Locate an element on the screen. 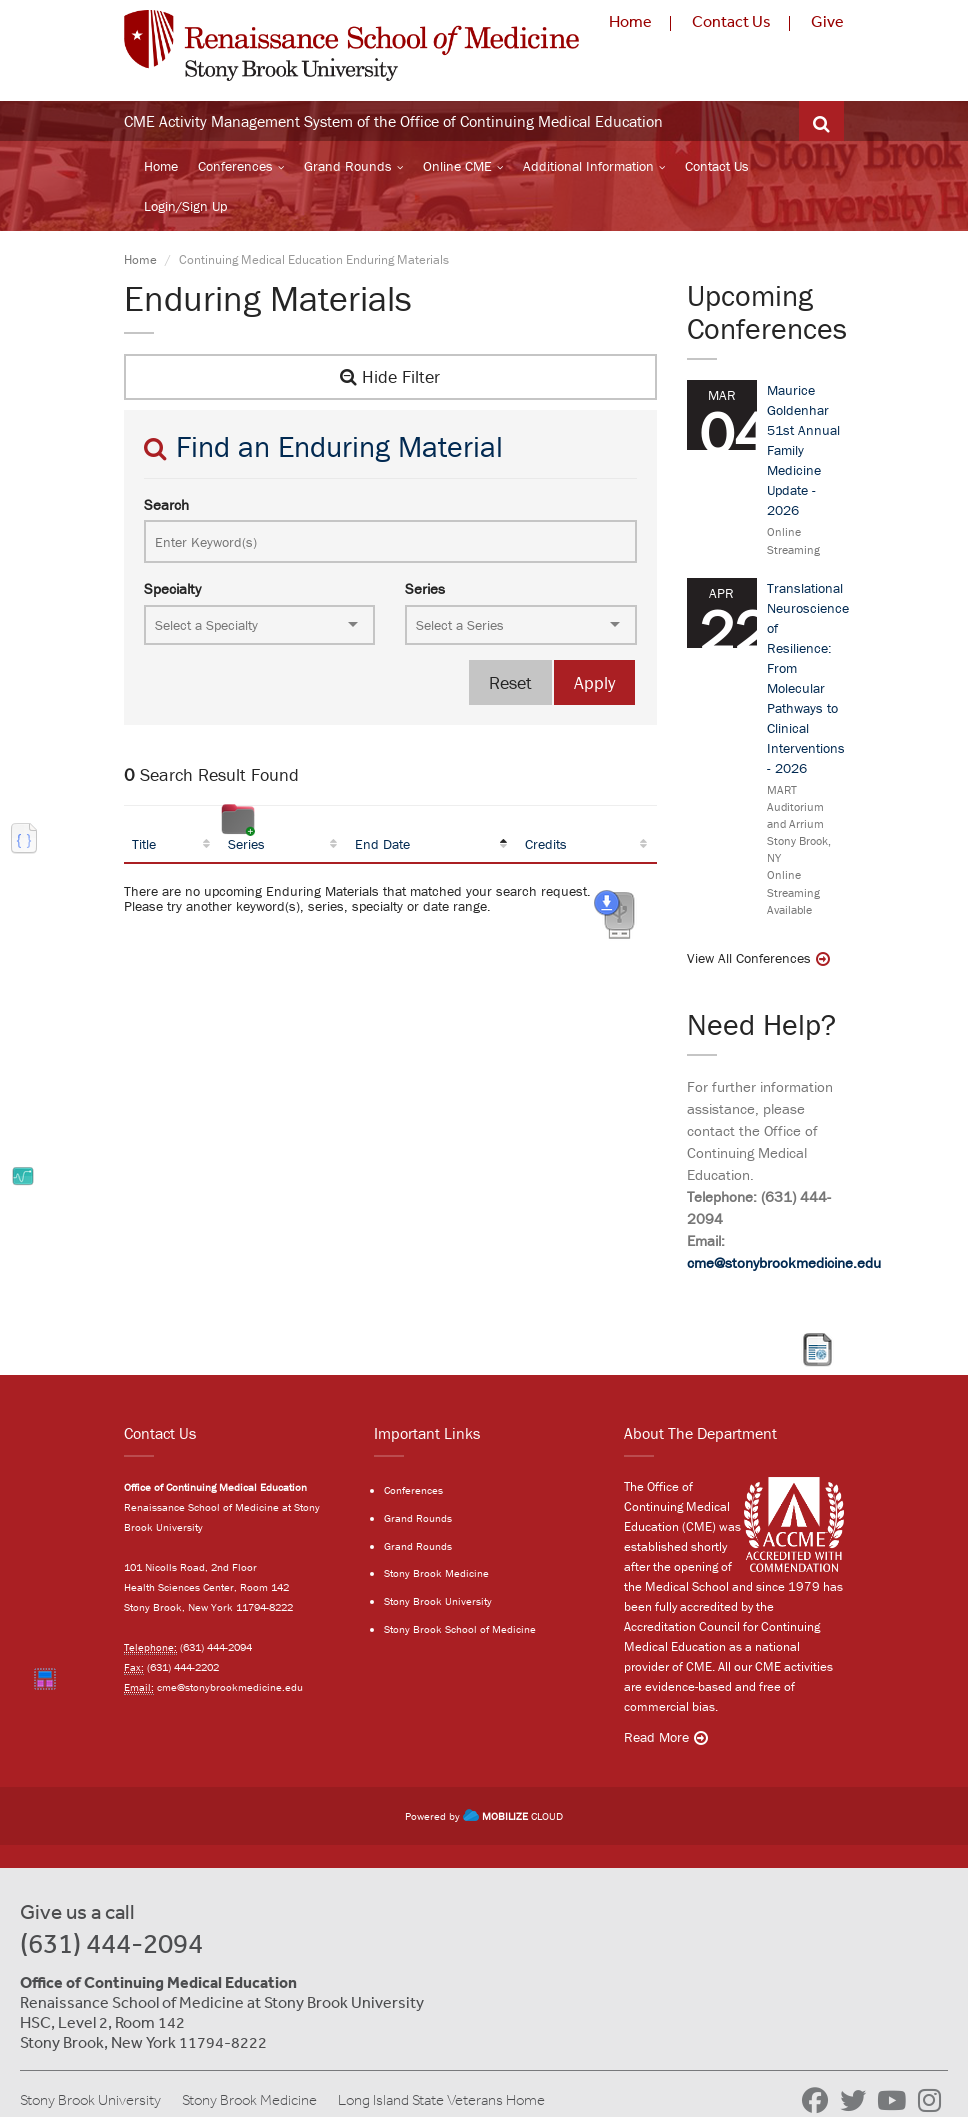 The image size is (968, 2117). open system resource usage monitor is located at coordinates (23, 1176).